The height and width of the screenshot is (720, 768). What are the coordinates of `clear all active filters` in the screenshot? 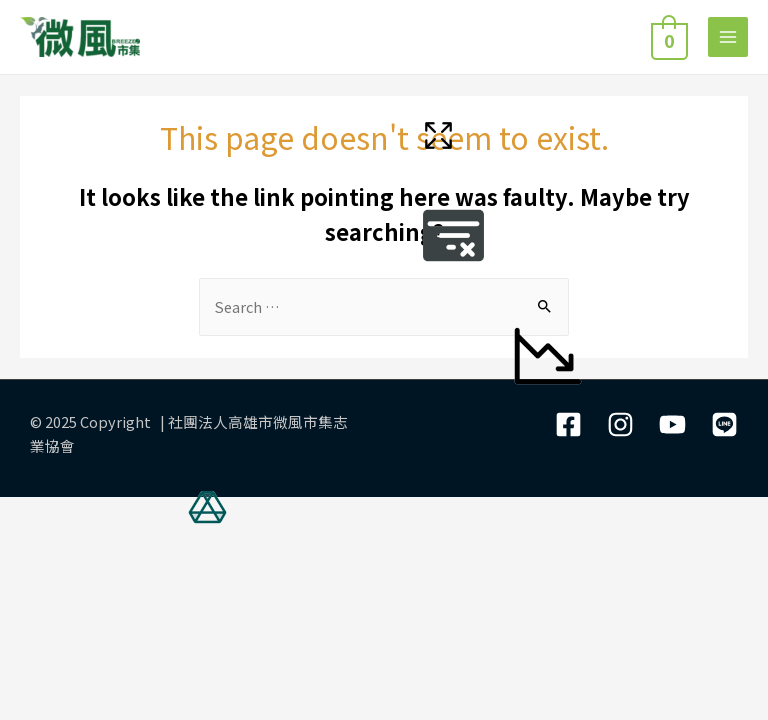 It's located at (453, 235).